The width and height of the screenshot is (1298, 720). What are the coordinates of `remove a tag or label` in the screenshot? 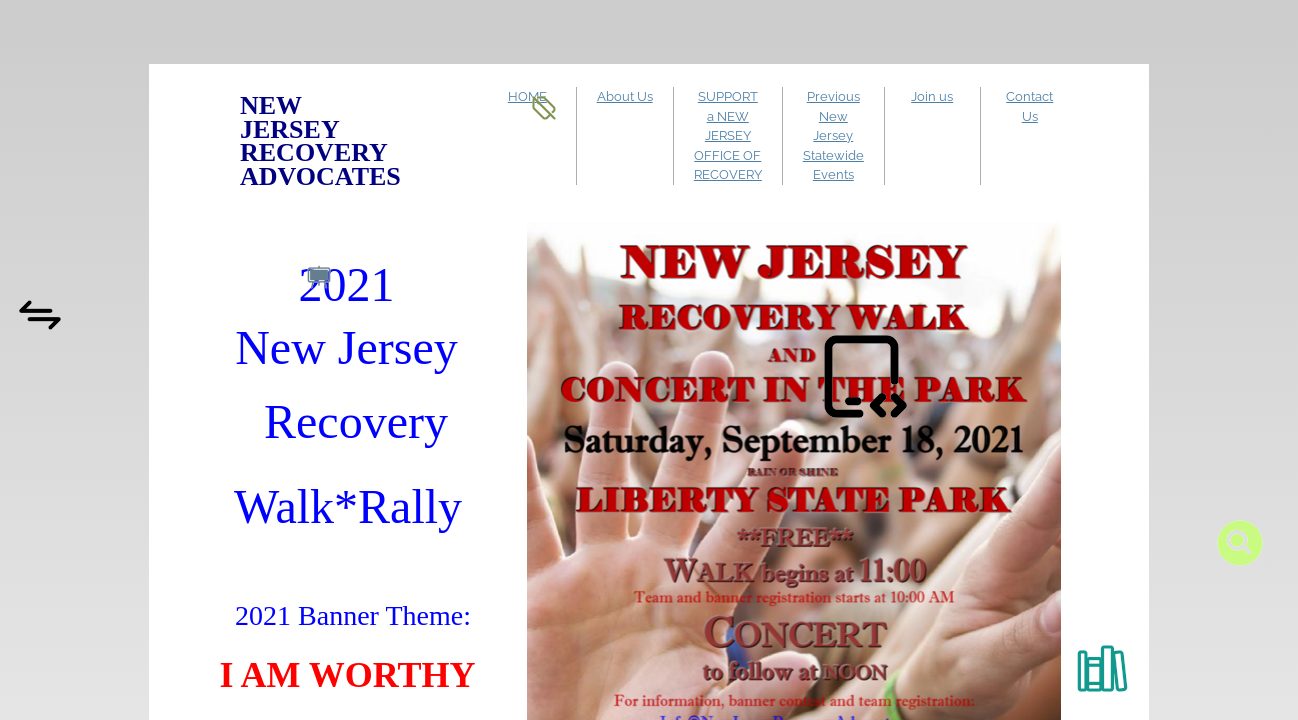 It's located at (544, 108).